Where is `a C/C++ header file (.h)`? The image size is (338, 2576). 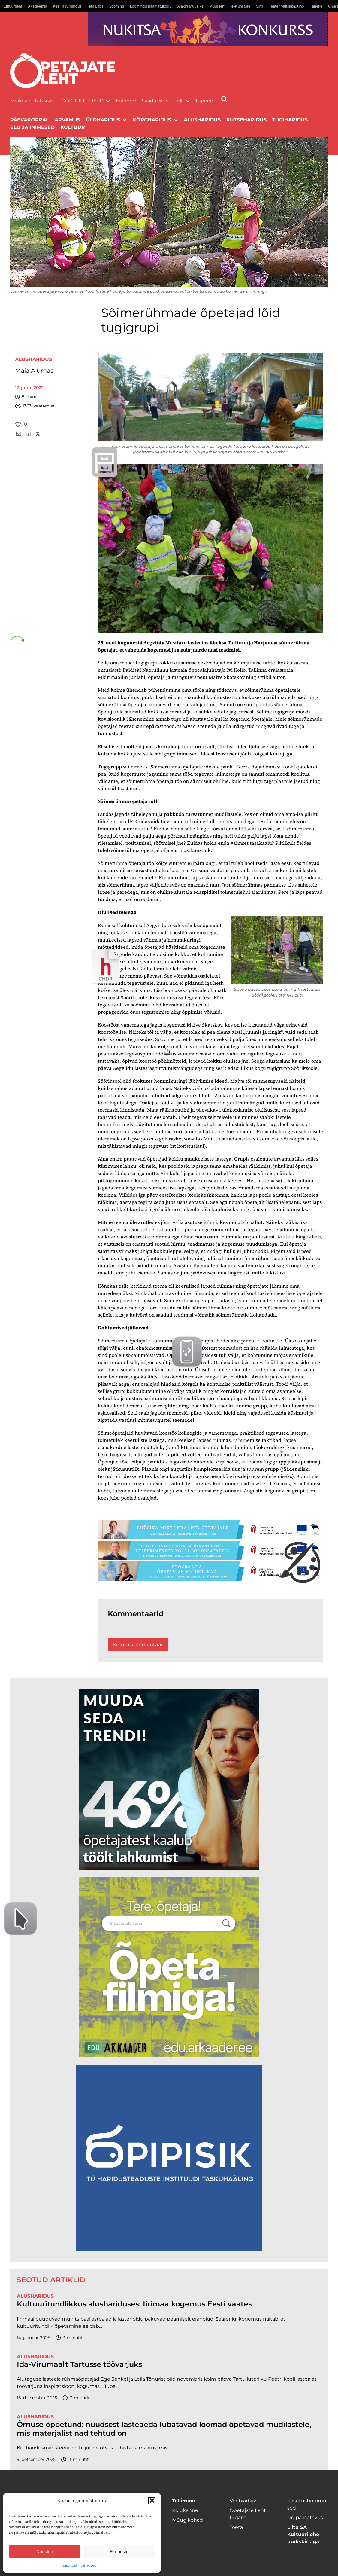 a C/C++ header file (.h) is located at coordinates (106, 967).